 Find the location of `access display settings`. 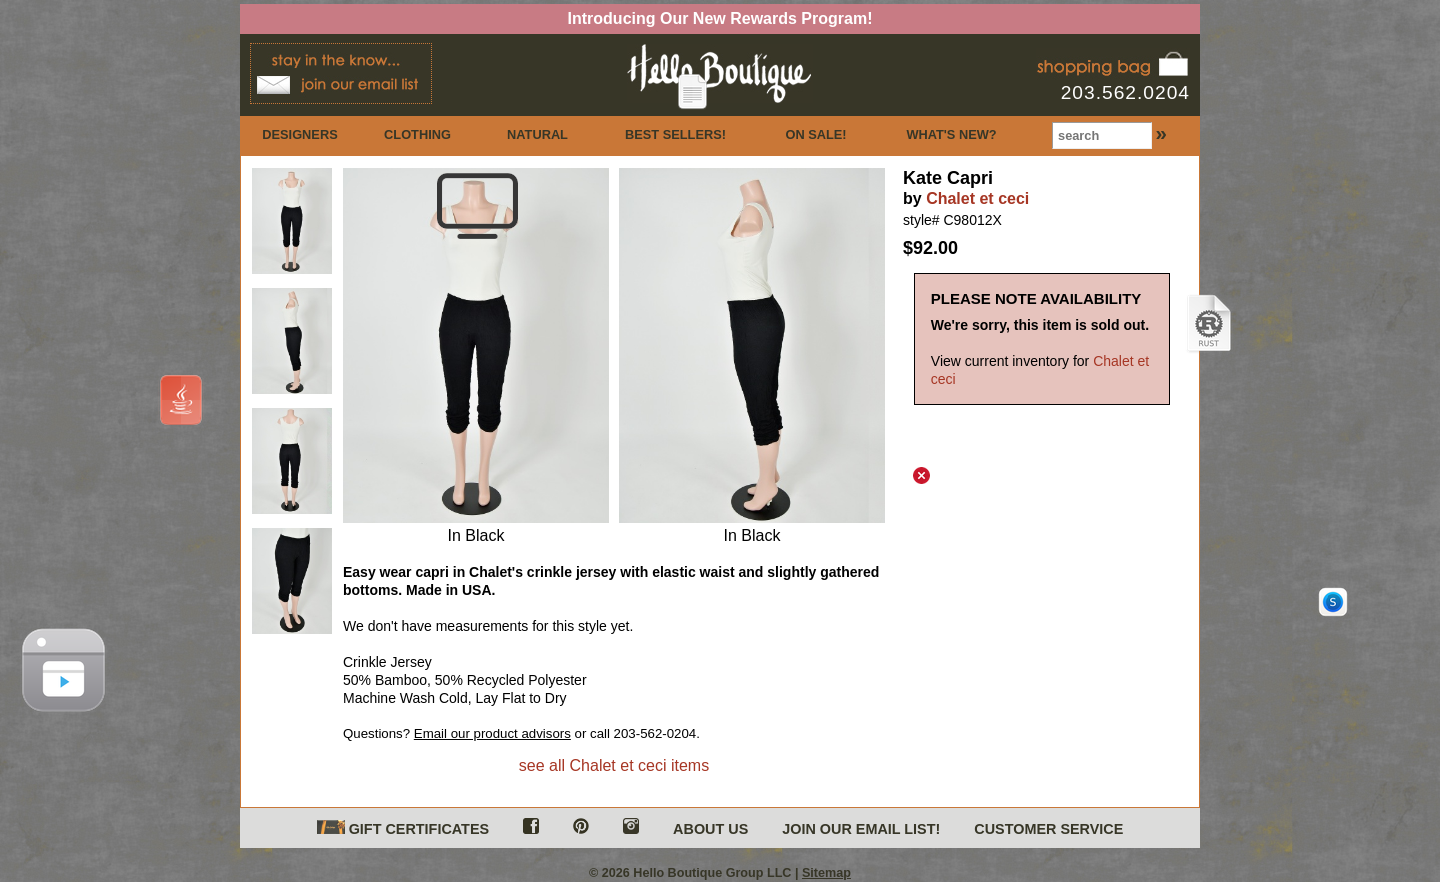

access display settings is located at coordinates (477, 203).